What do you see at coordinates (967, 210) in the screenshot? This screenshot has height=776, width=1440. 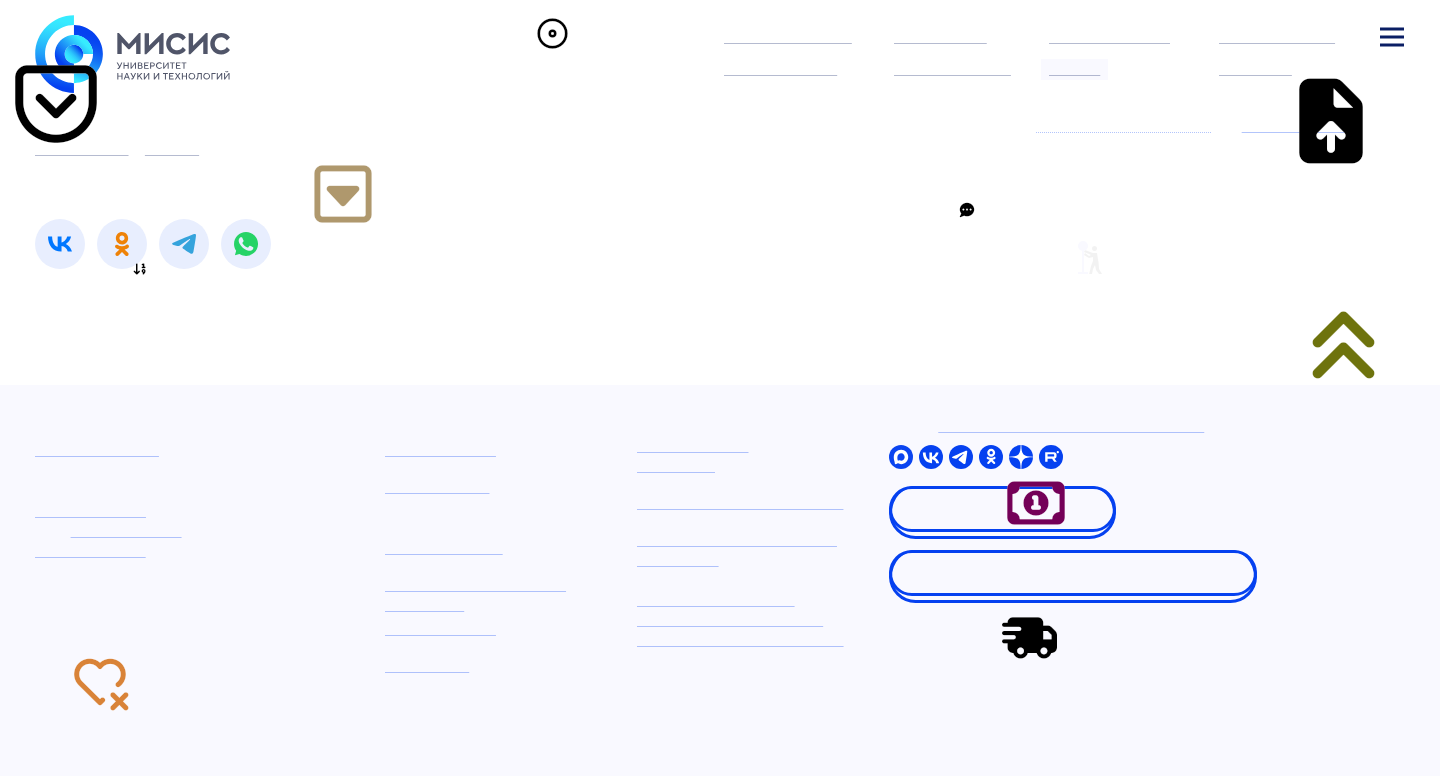 I see `open the comments section` at bounding box center [967, 210].